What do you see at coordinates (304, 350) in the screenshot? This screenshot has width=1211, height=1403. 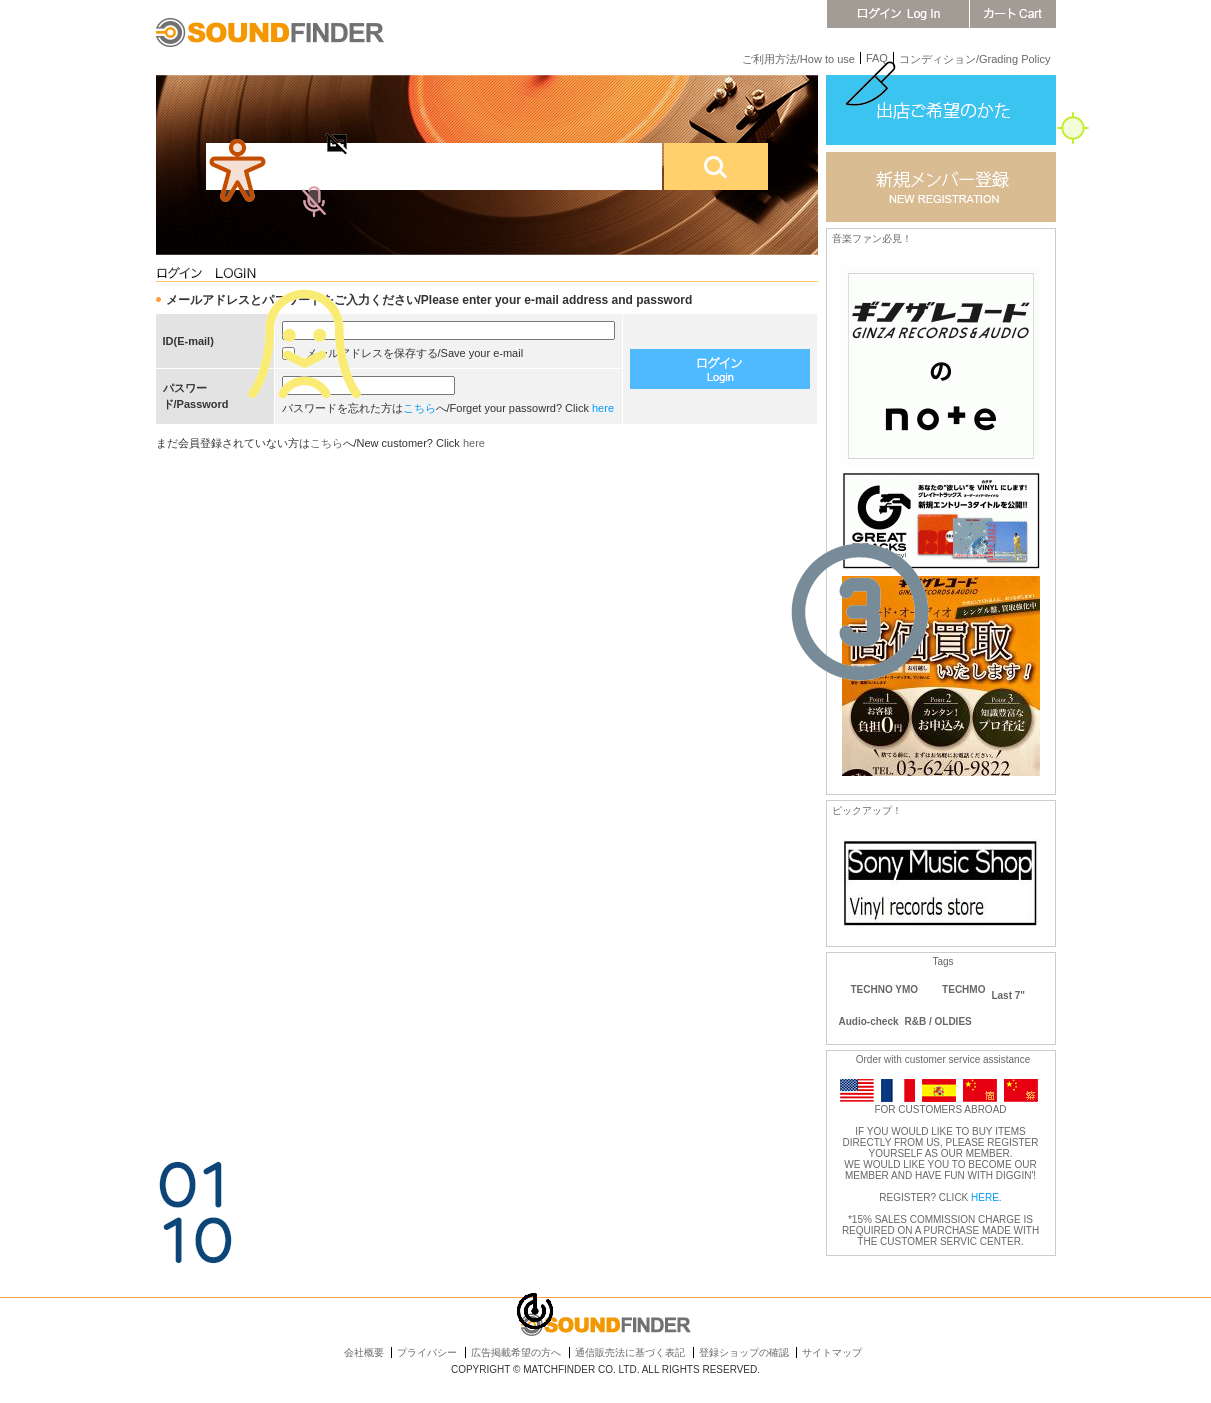 I see `indicates linux operating system compatibility` at bounding box center [304, 350].